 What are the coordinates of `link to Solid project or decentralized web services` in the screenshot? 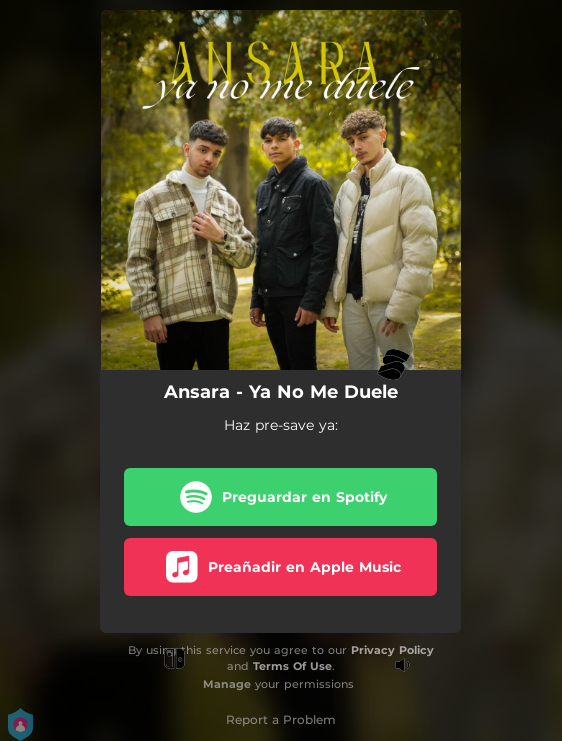 It's located at (393, 364).